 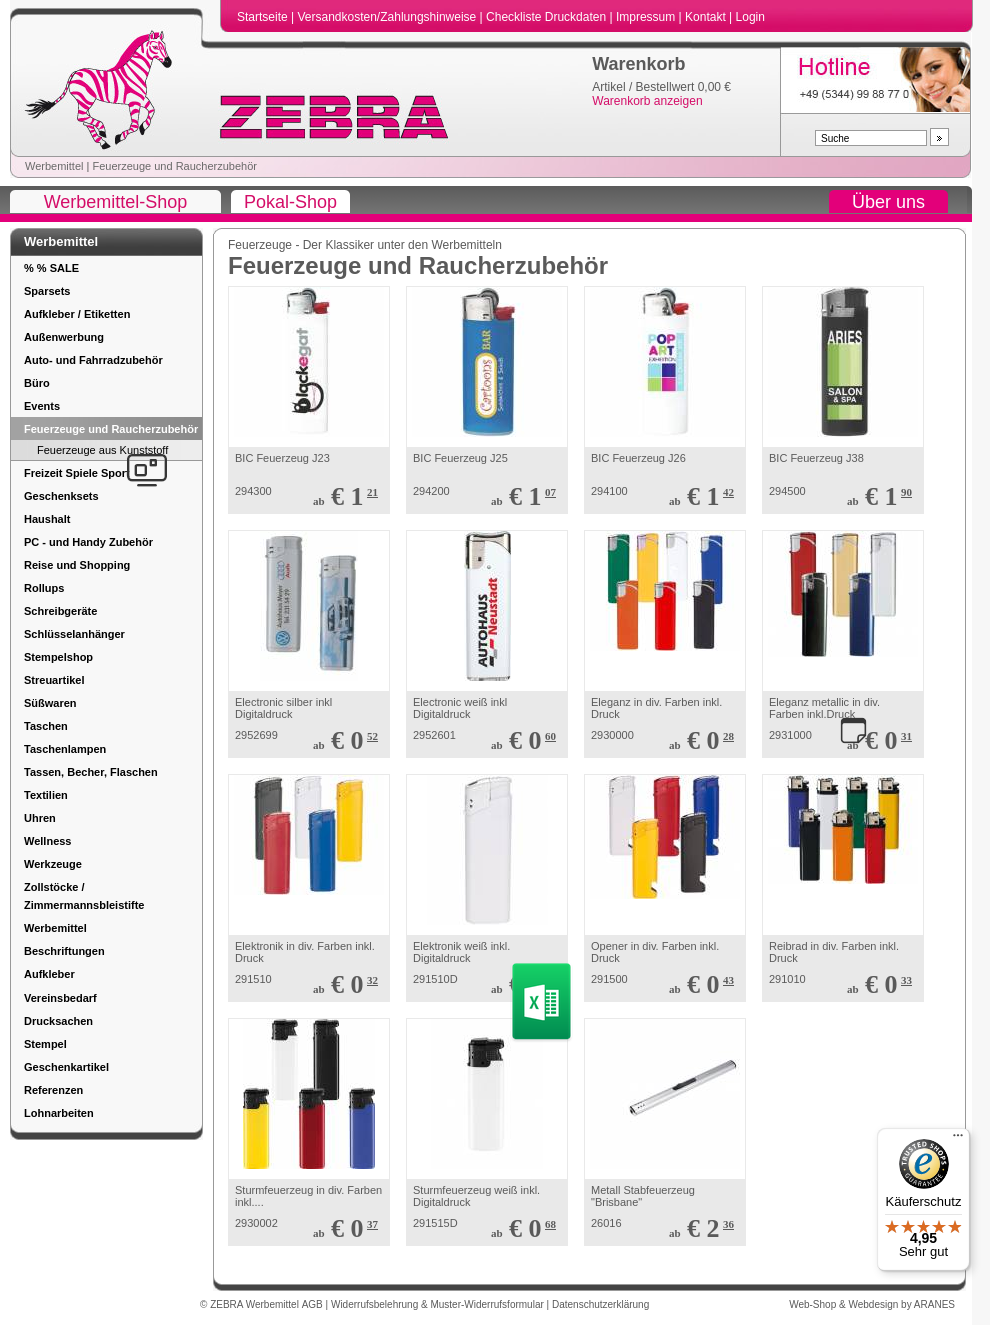 I want to click on access remote desktop settings, so click(x=147, y=469).